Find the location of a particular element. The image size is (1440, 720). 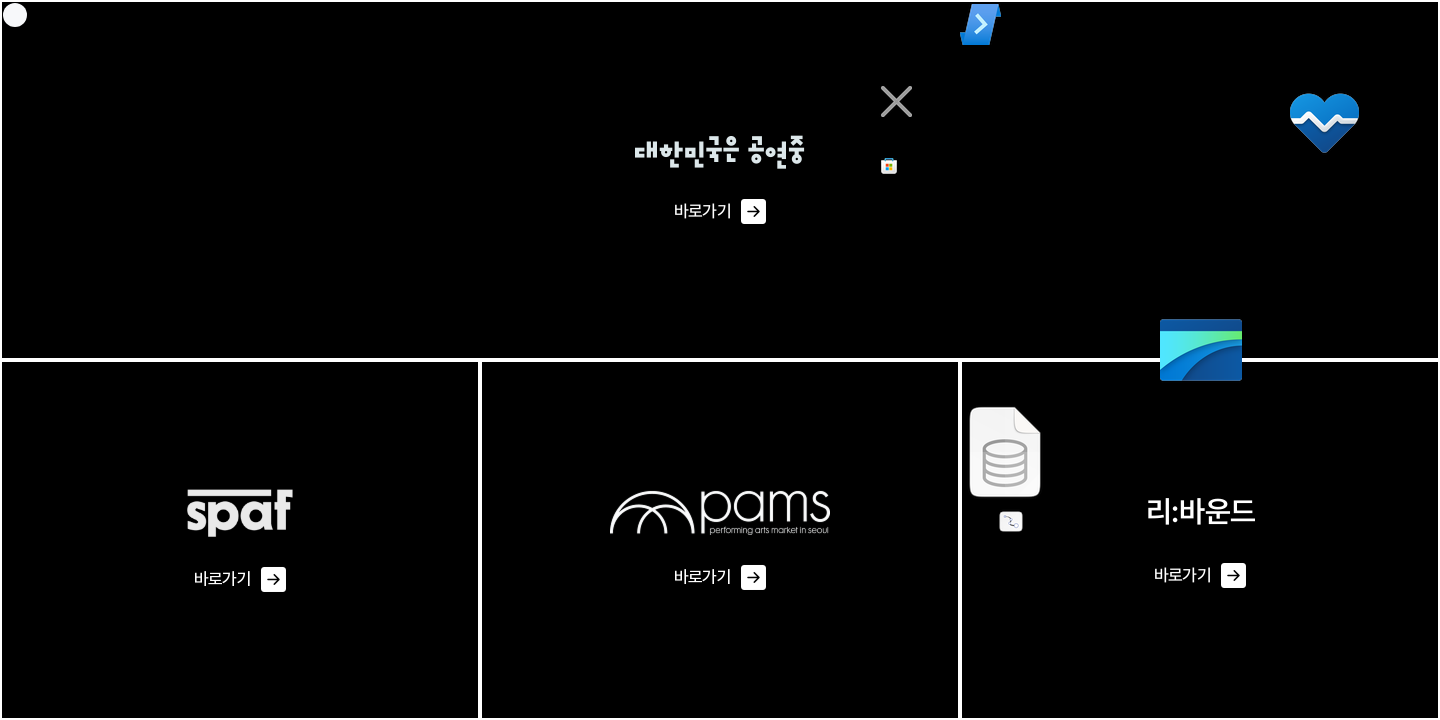

open the scripts application is located at coordinates (980, 24).